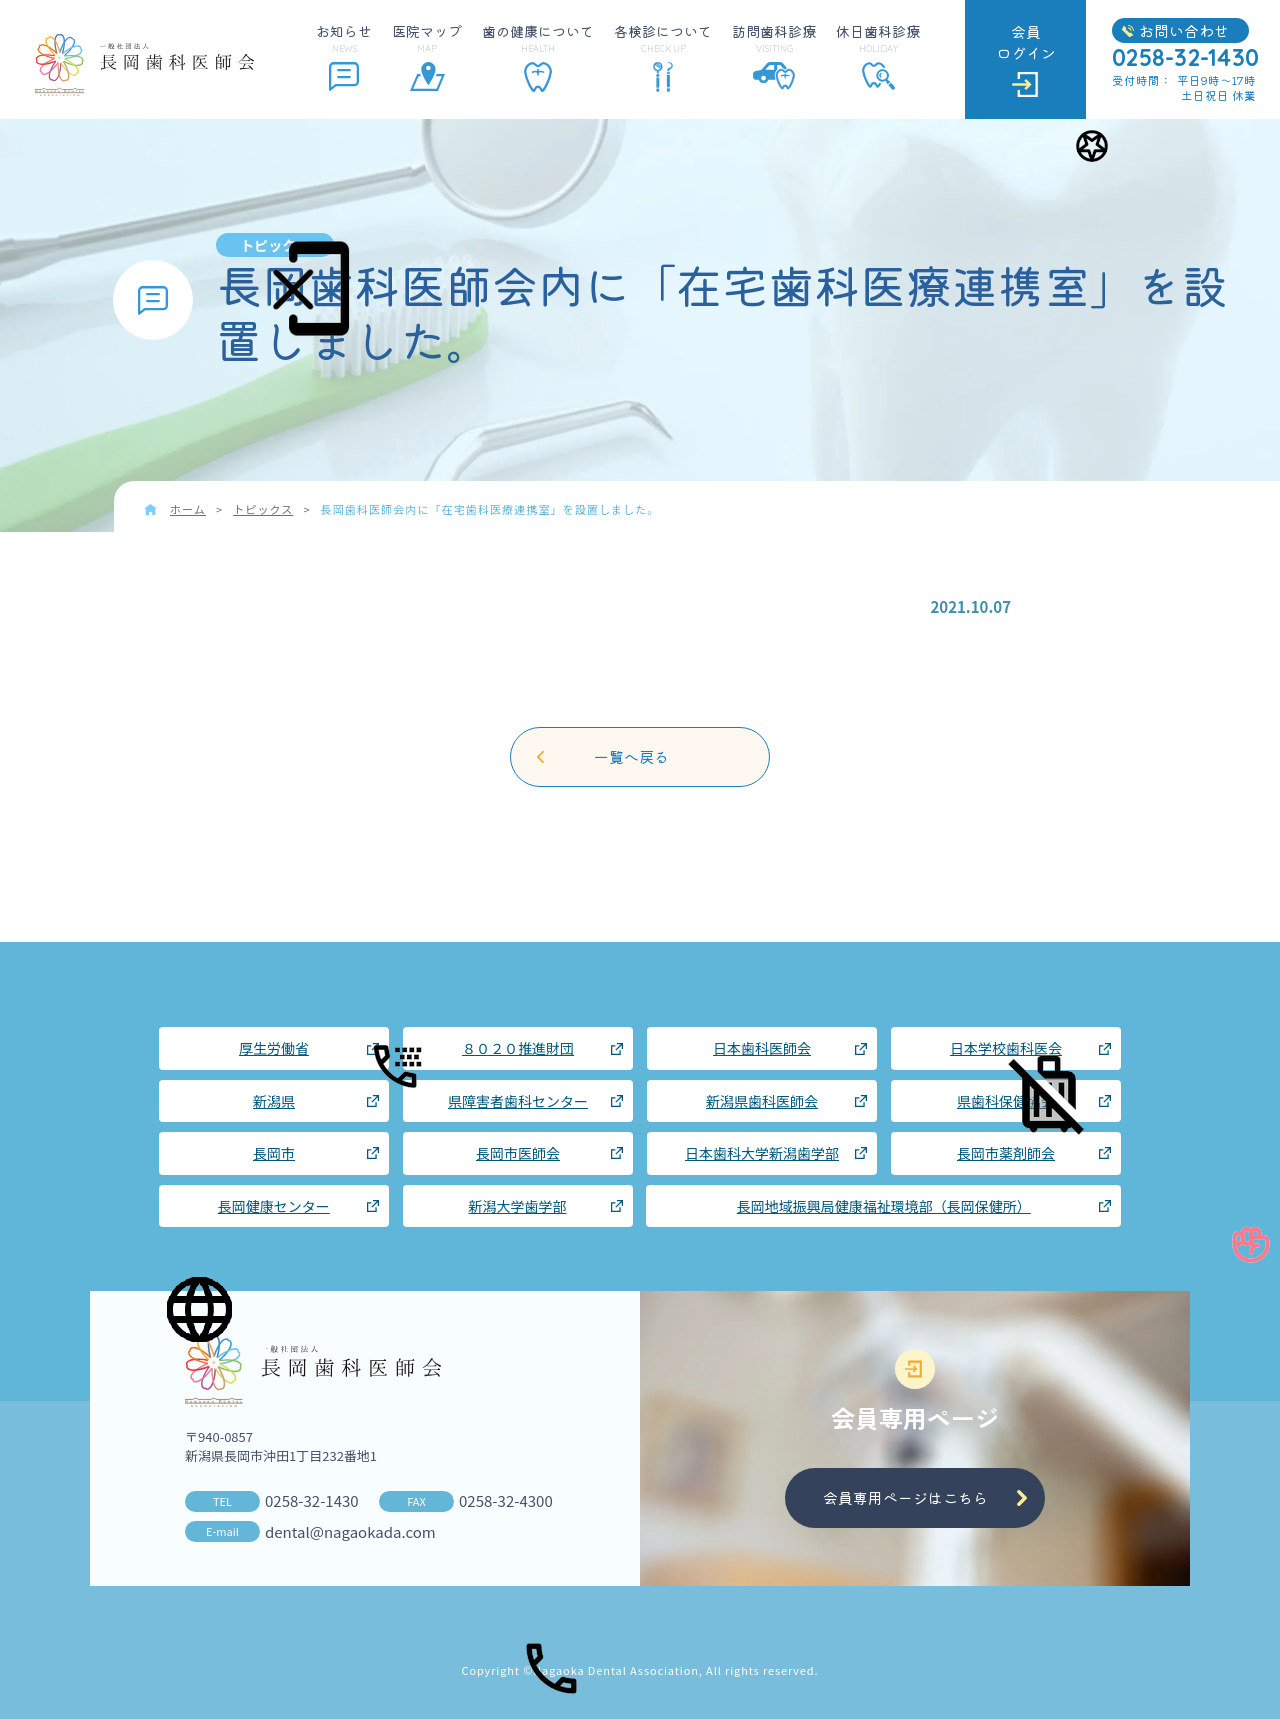  Describe the element at coordinates (1251, 1244) in the screenshot. I see `indicates solidarity or support action` at that location.